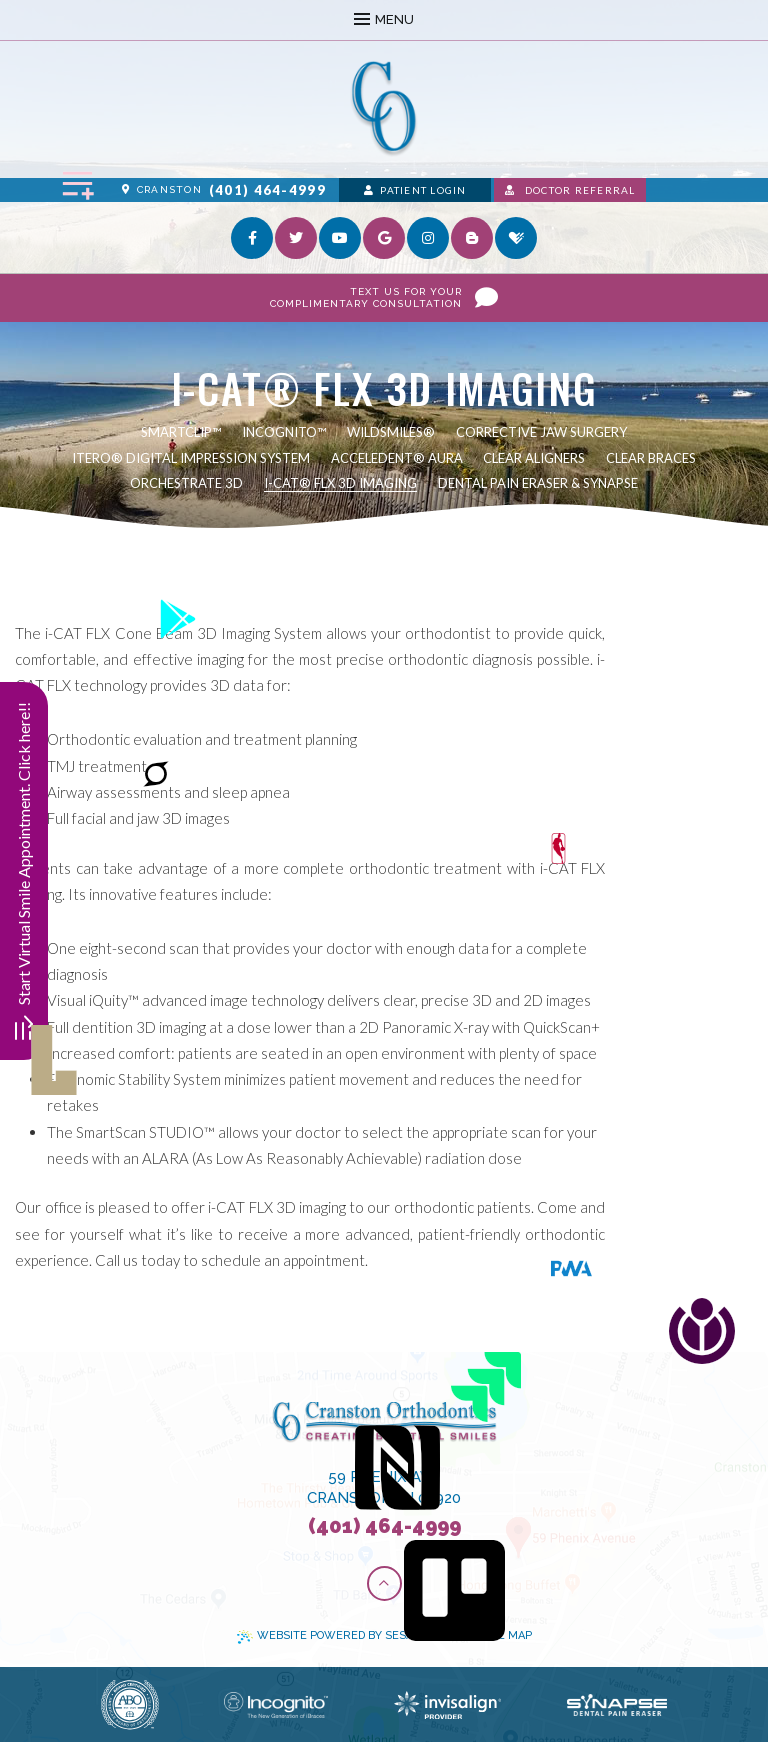  What do you see at coordinates (454, 1590) in the screenshot?
I see `open trello app` at bounding box center [454, 1590].